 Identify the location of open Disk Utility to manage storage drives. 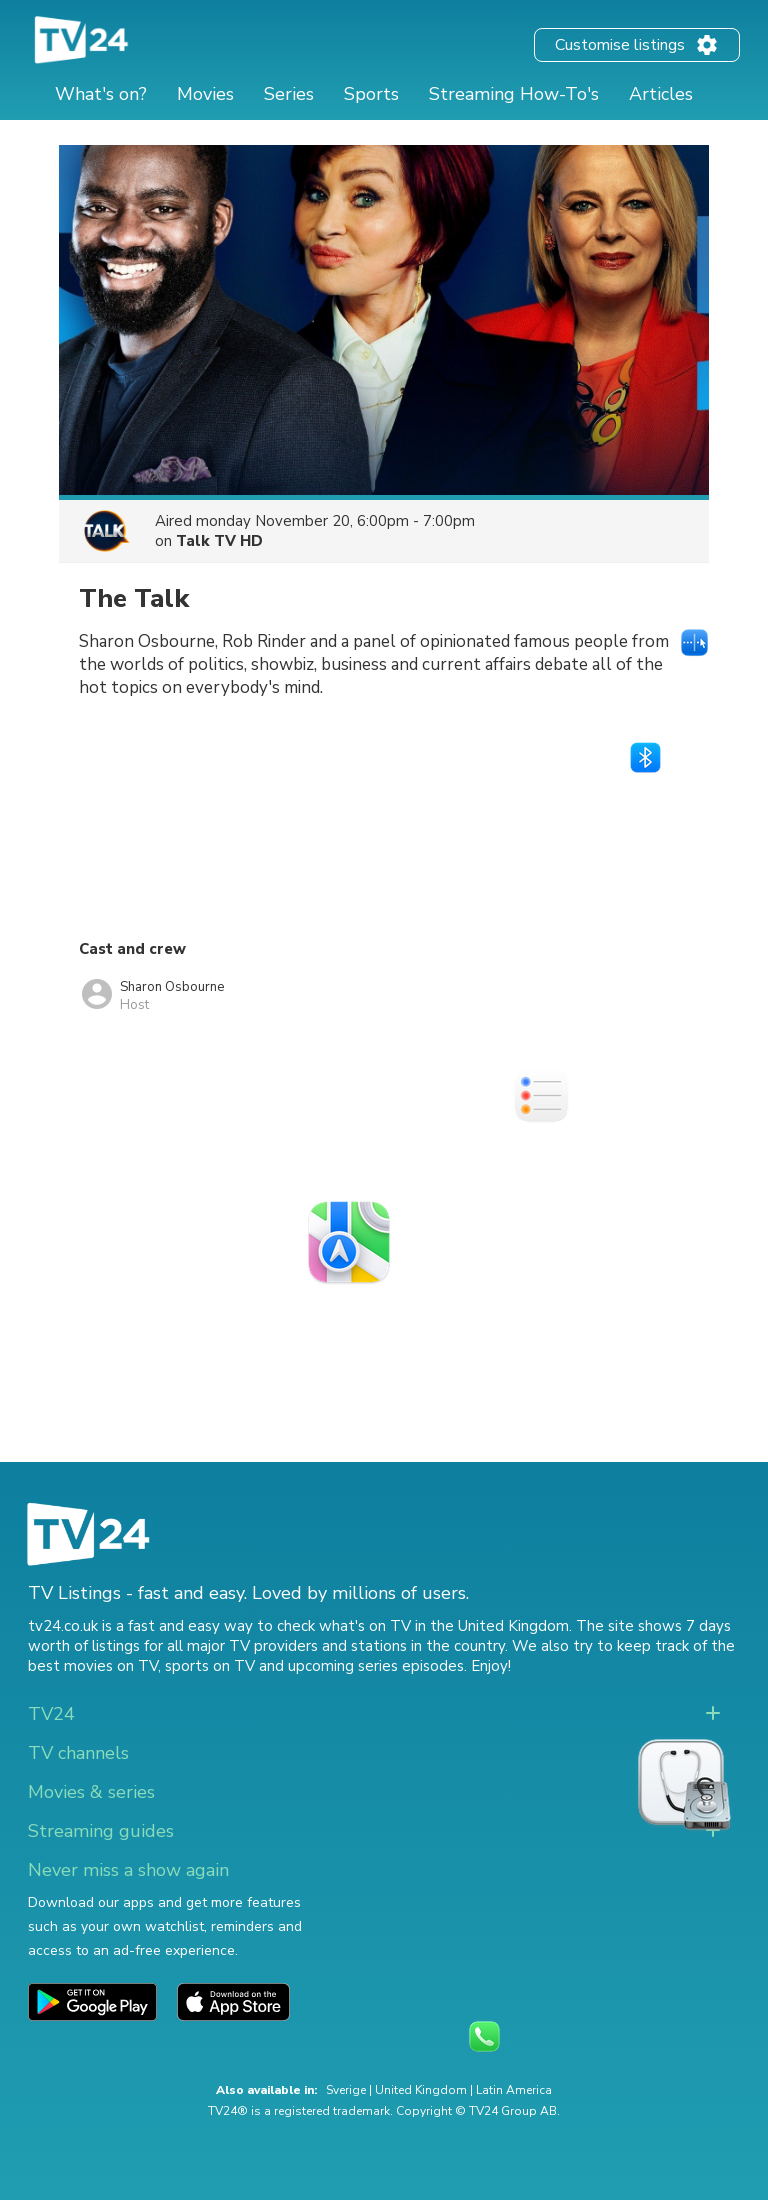
(681, 1782).